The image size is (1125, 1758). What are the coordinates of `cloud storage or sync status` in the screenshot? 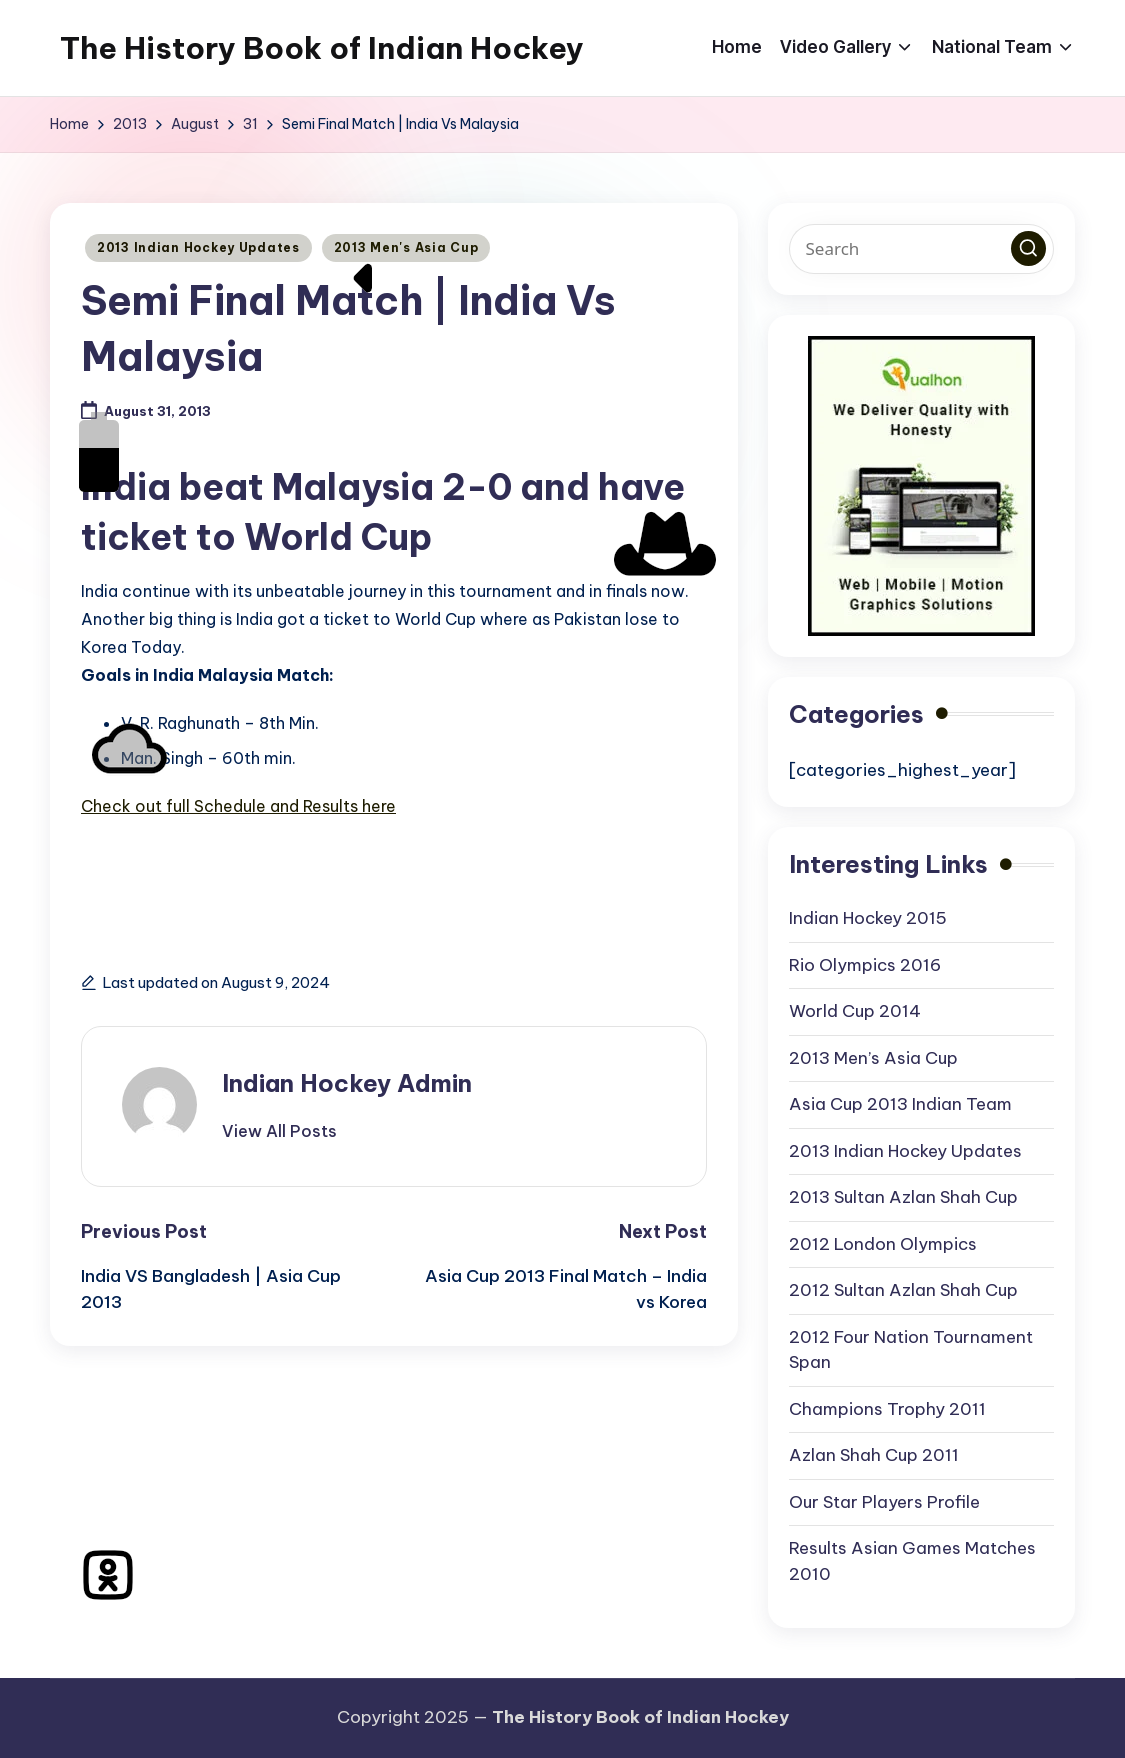 It's located at (129, 748).